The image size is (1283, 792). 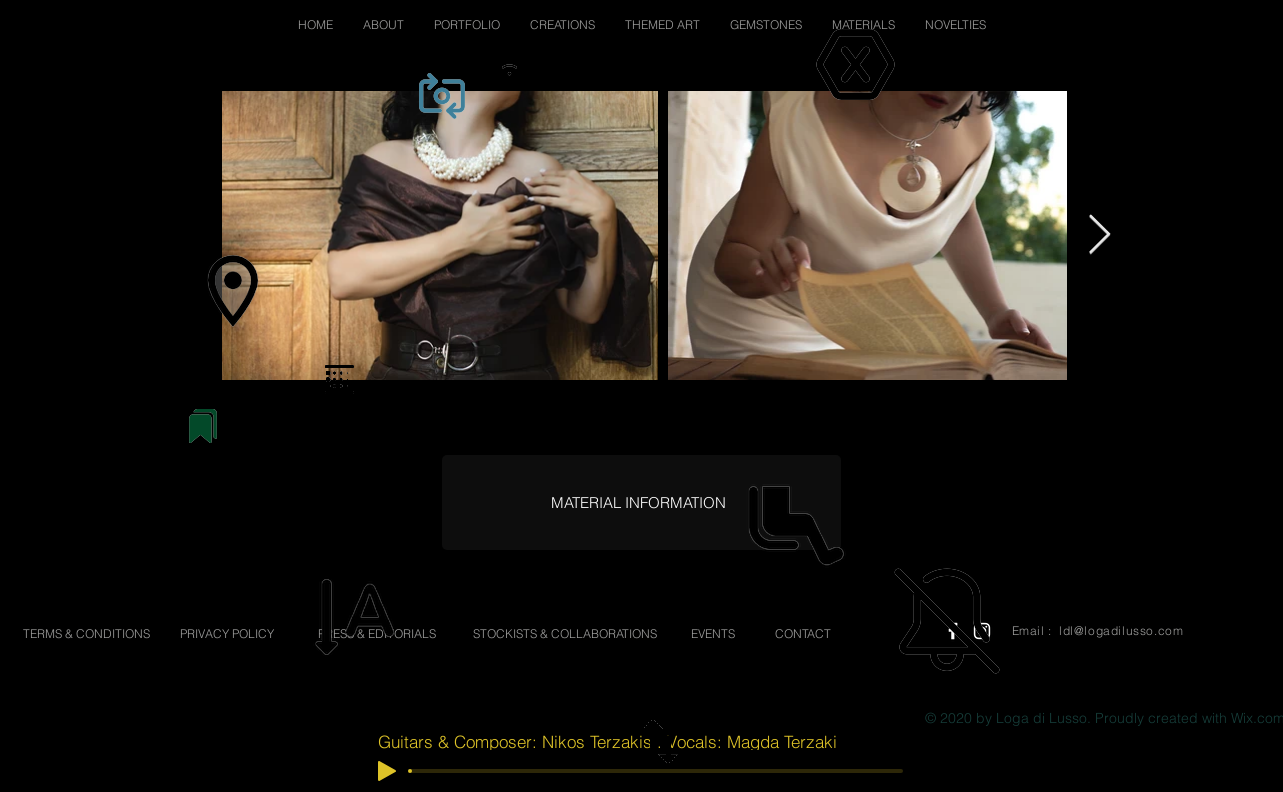 I want to click on mute notifications, so click(x=947, y=621).